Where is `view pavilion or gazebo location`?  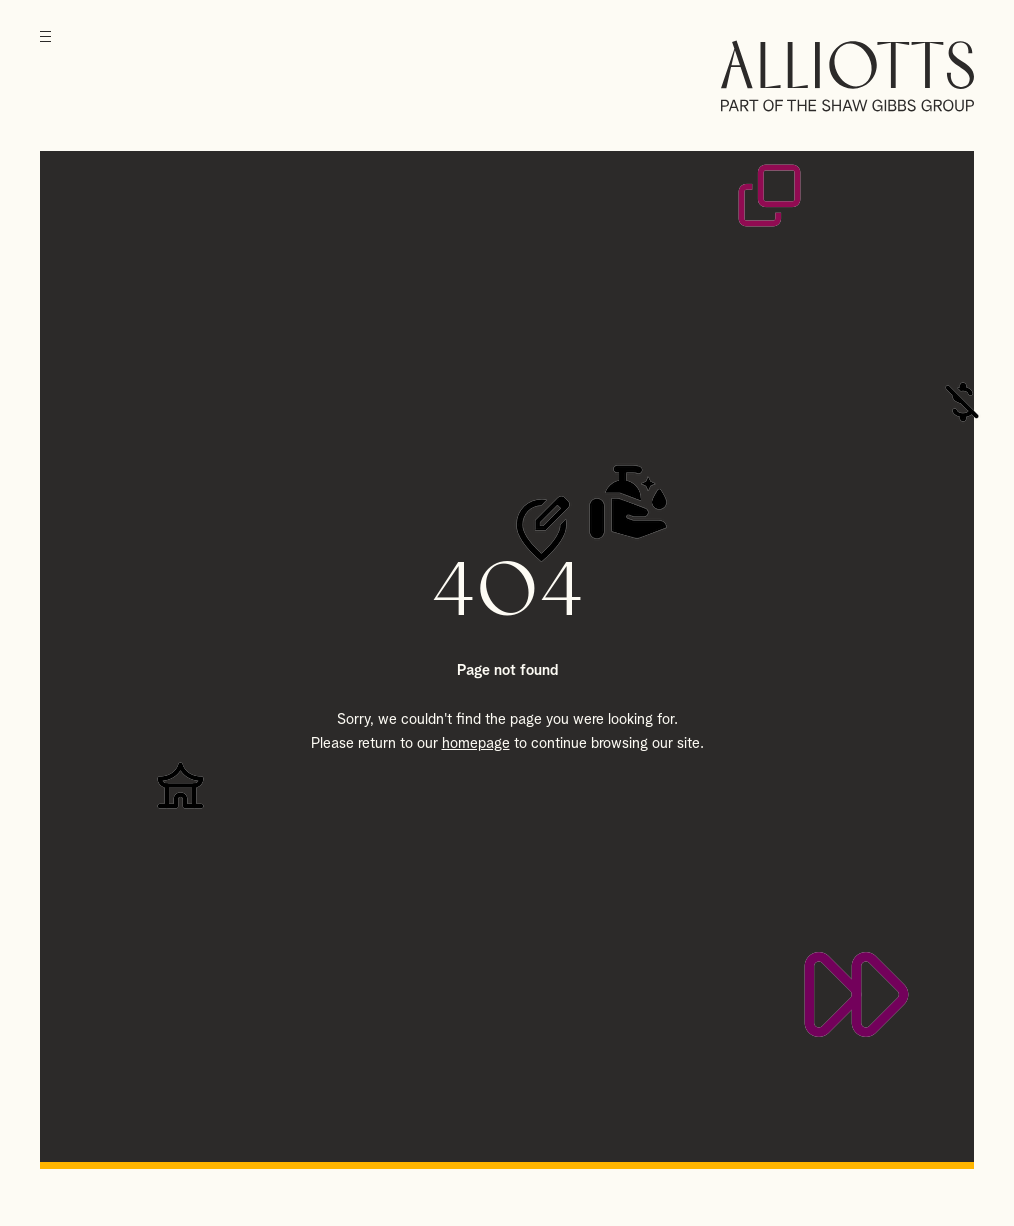 view pavilion or gazebo location is located at coordinates (180, 785).